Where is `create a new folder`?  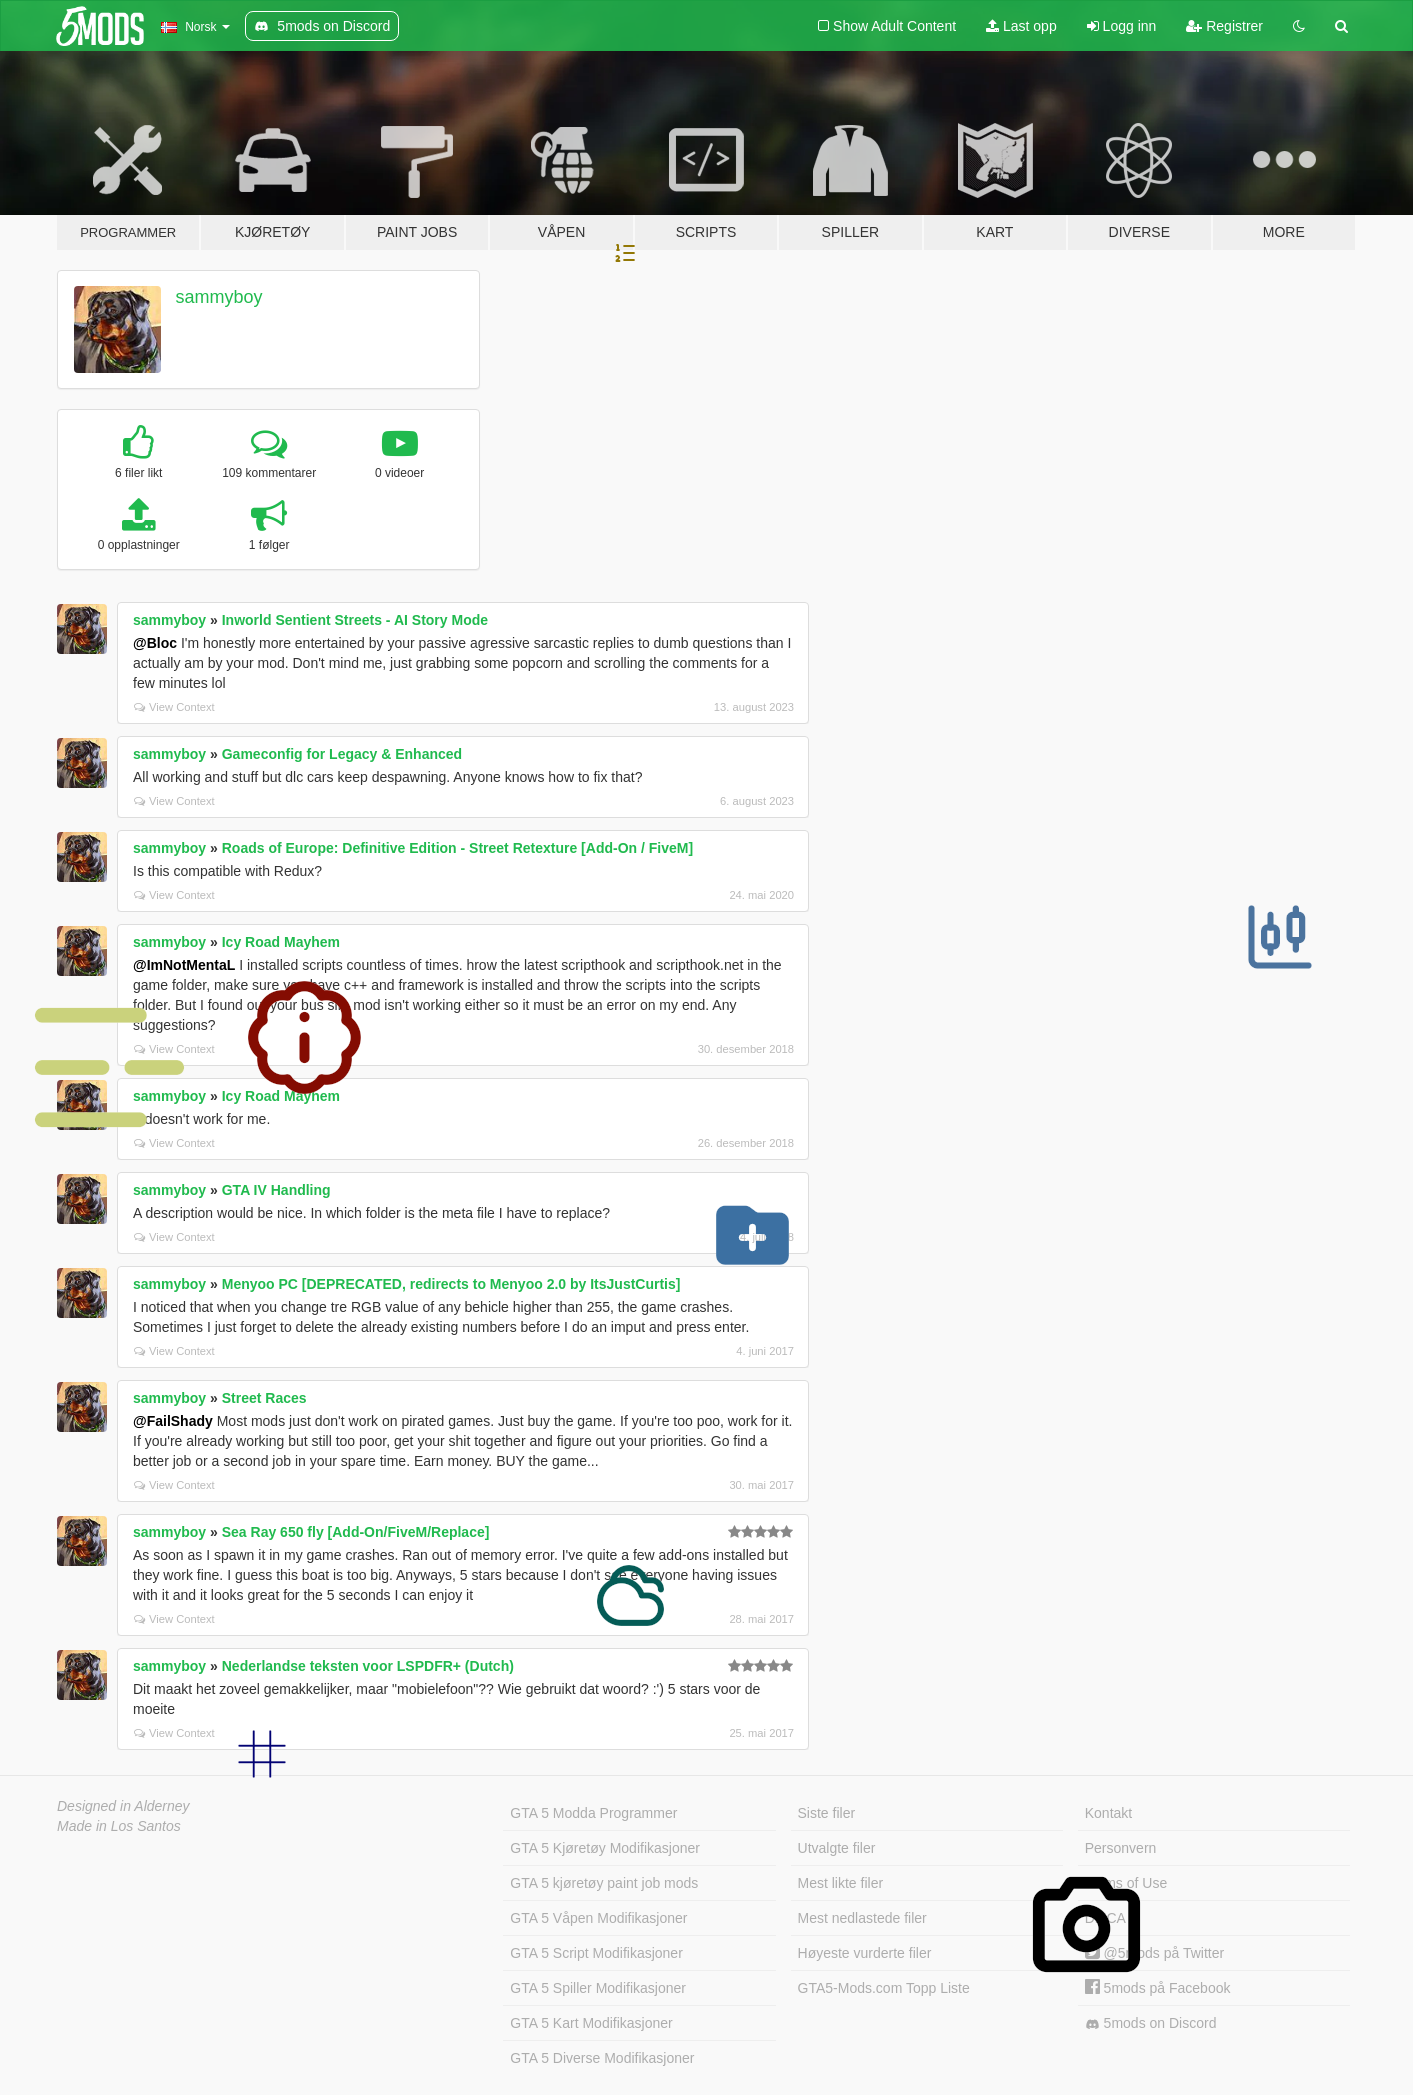
create a new folder is located at coordinates (752, 1237).